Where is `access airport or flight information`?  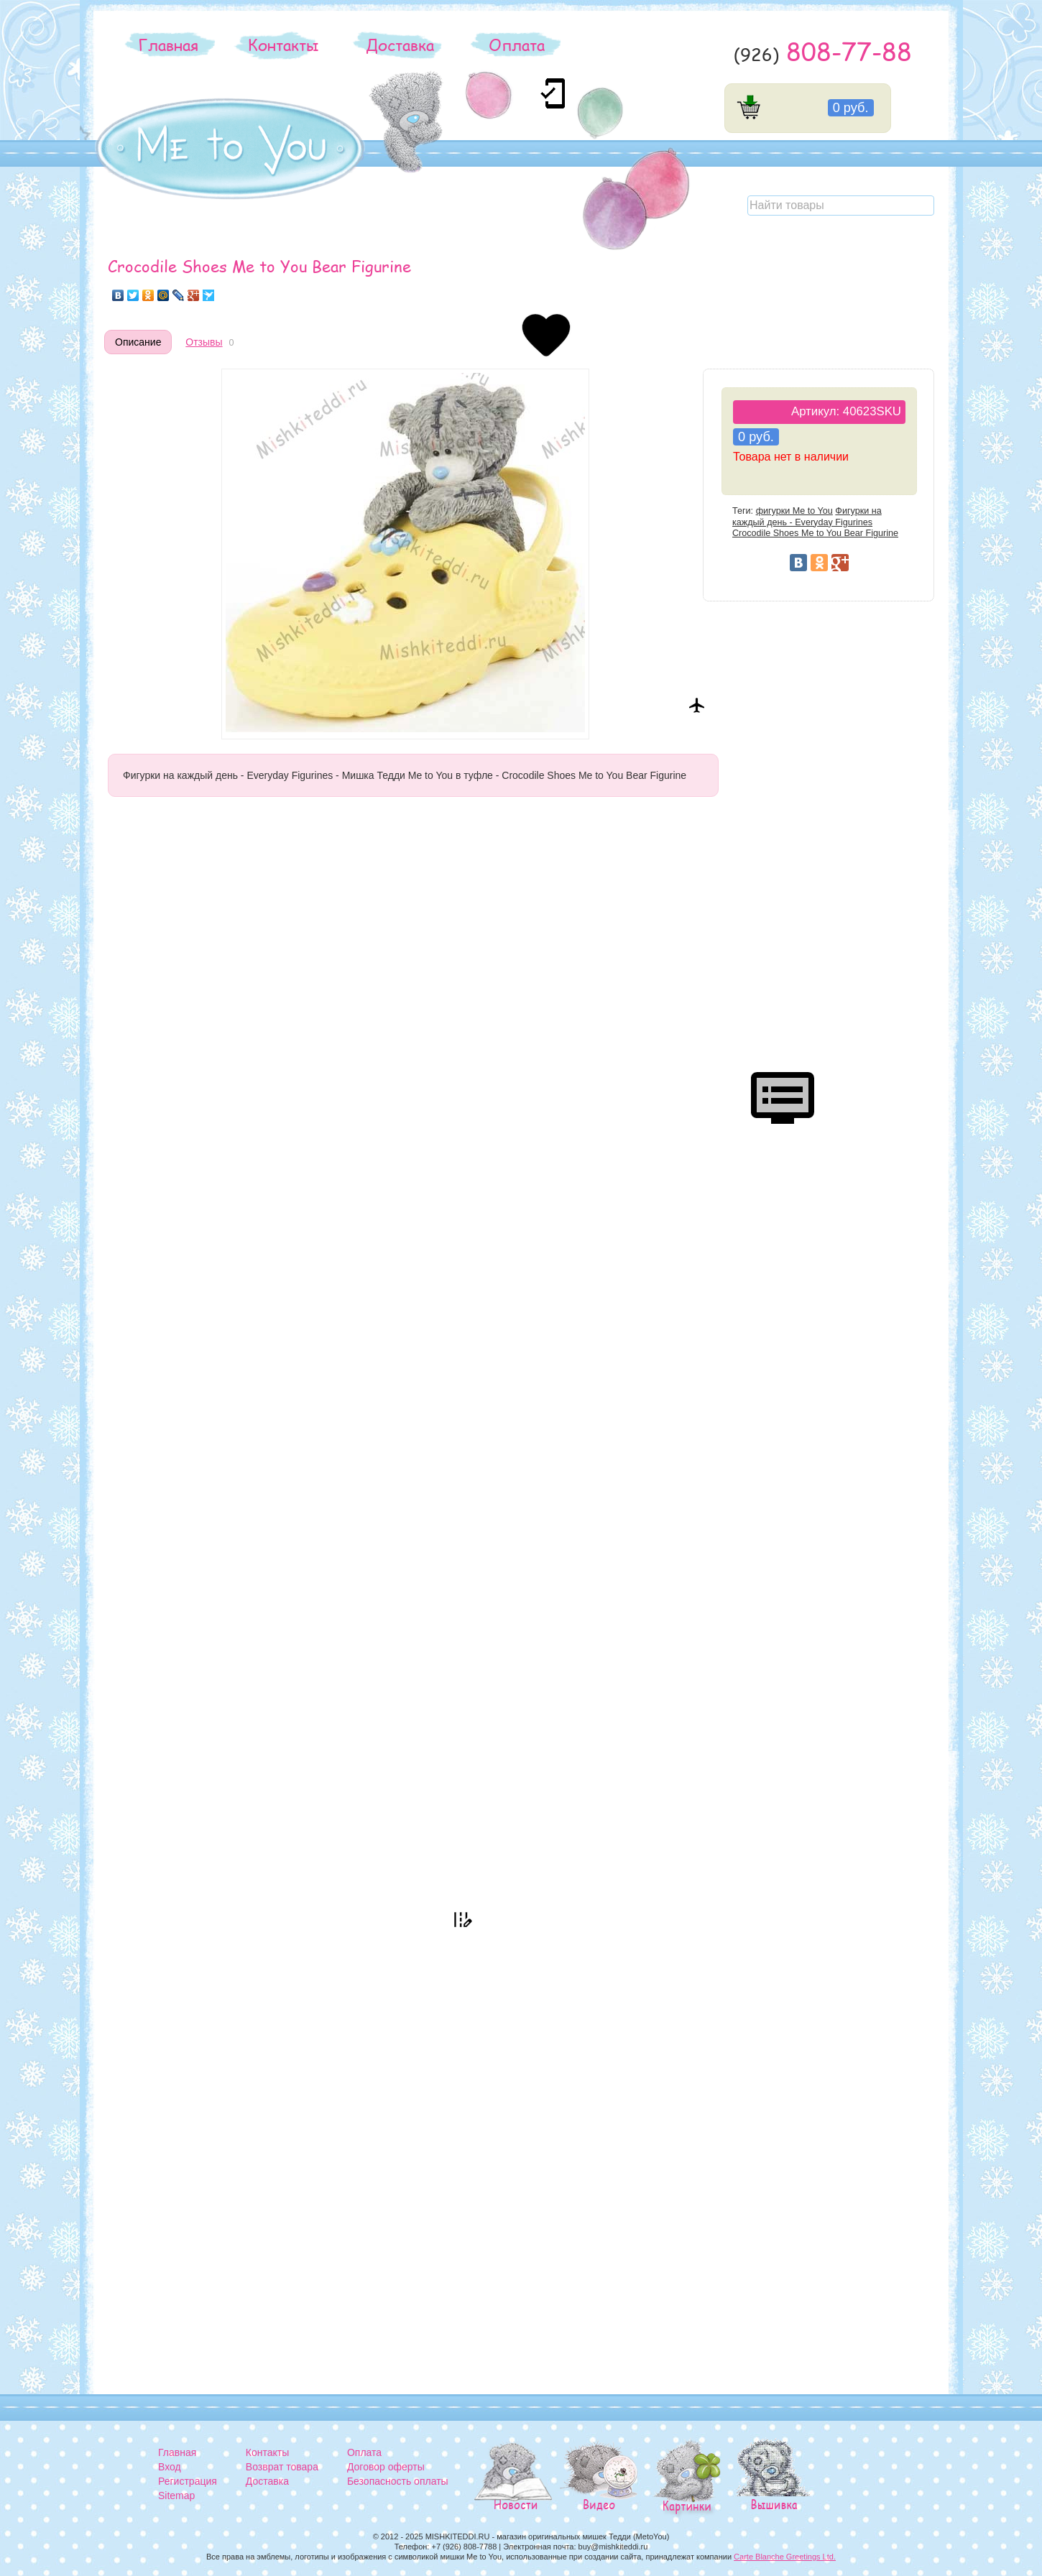
access airport or flight information is located at coordinates (696, 705).